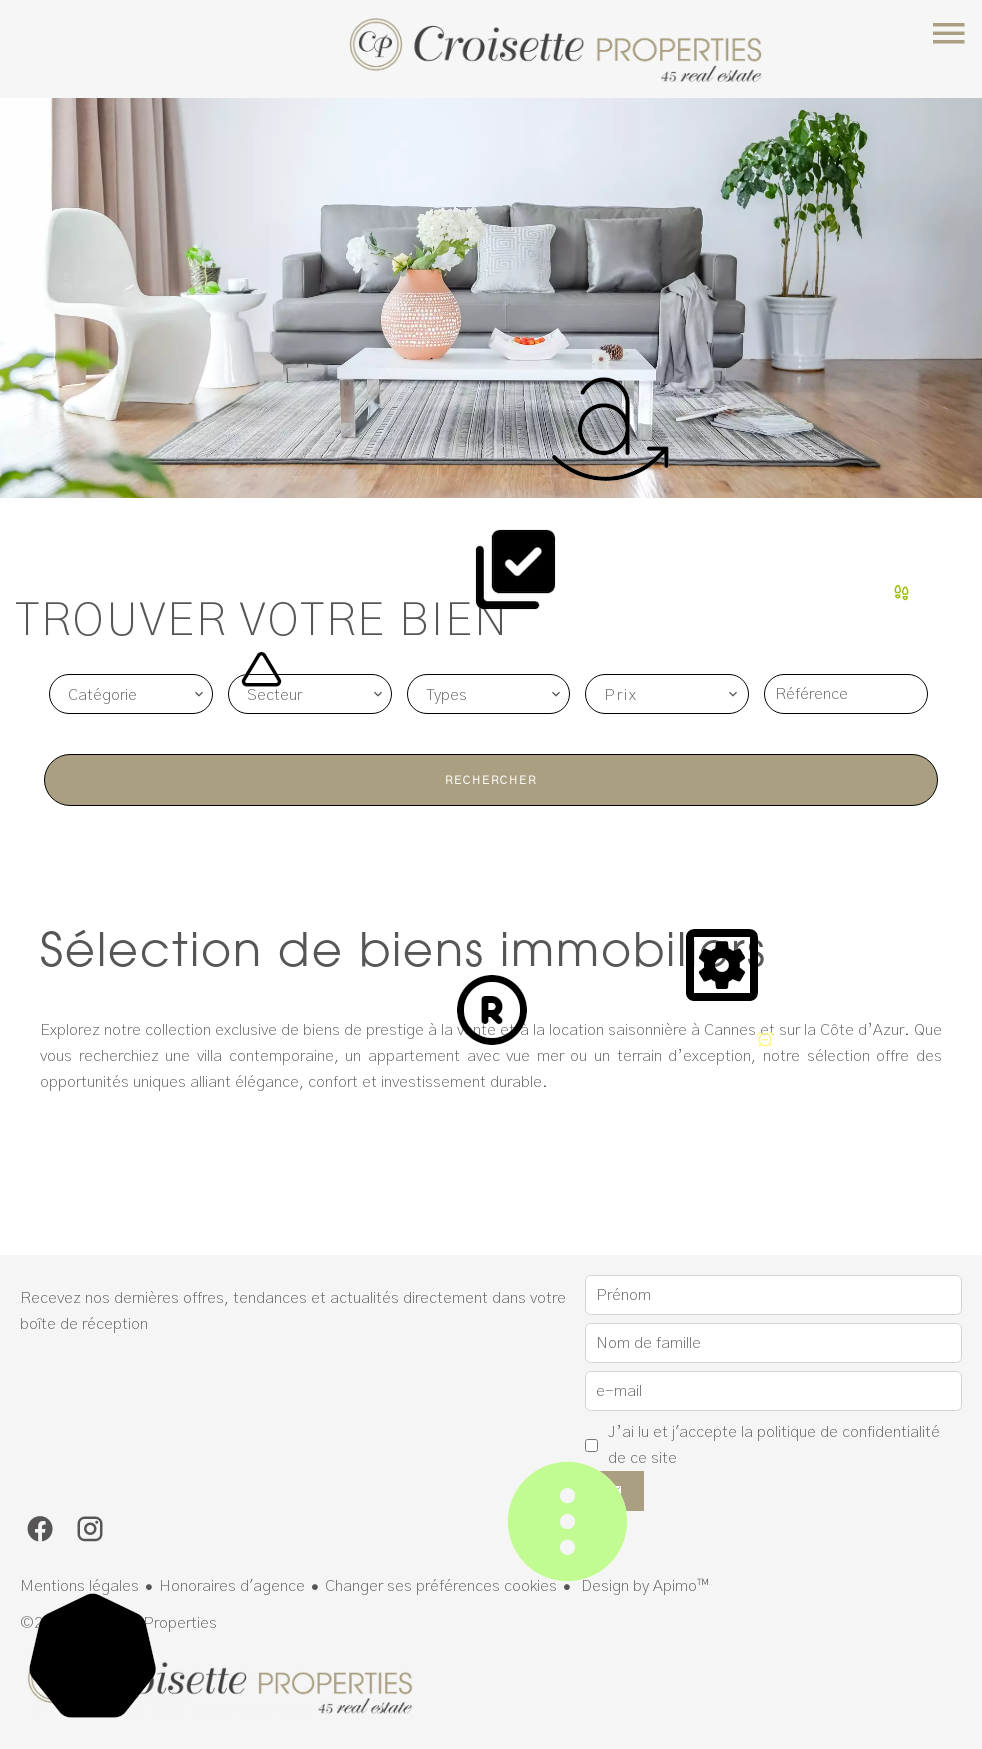 This screenshot has height=1749, width=982. I want to click on warning or alert indicator, so click(261, 670).